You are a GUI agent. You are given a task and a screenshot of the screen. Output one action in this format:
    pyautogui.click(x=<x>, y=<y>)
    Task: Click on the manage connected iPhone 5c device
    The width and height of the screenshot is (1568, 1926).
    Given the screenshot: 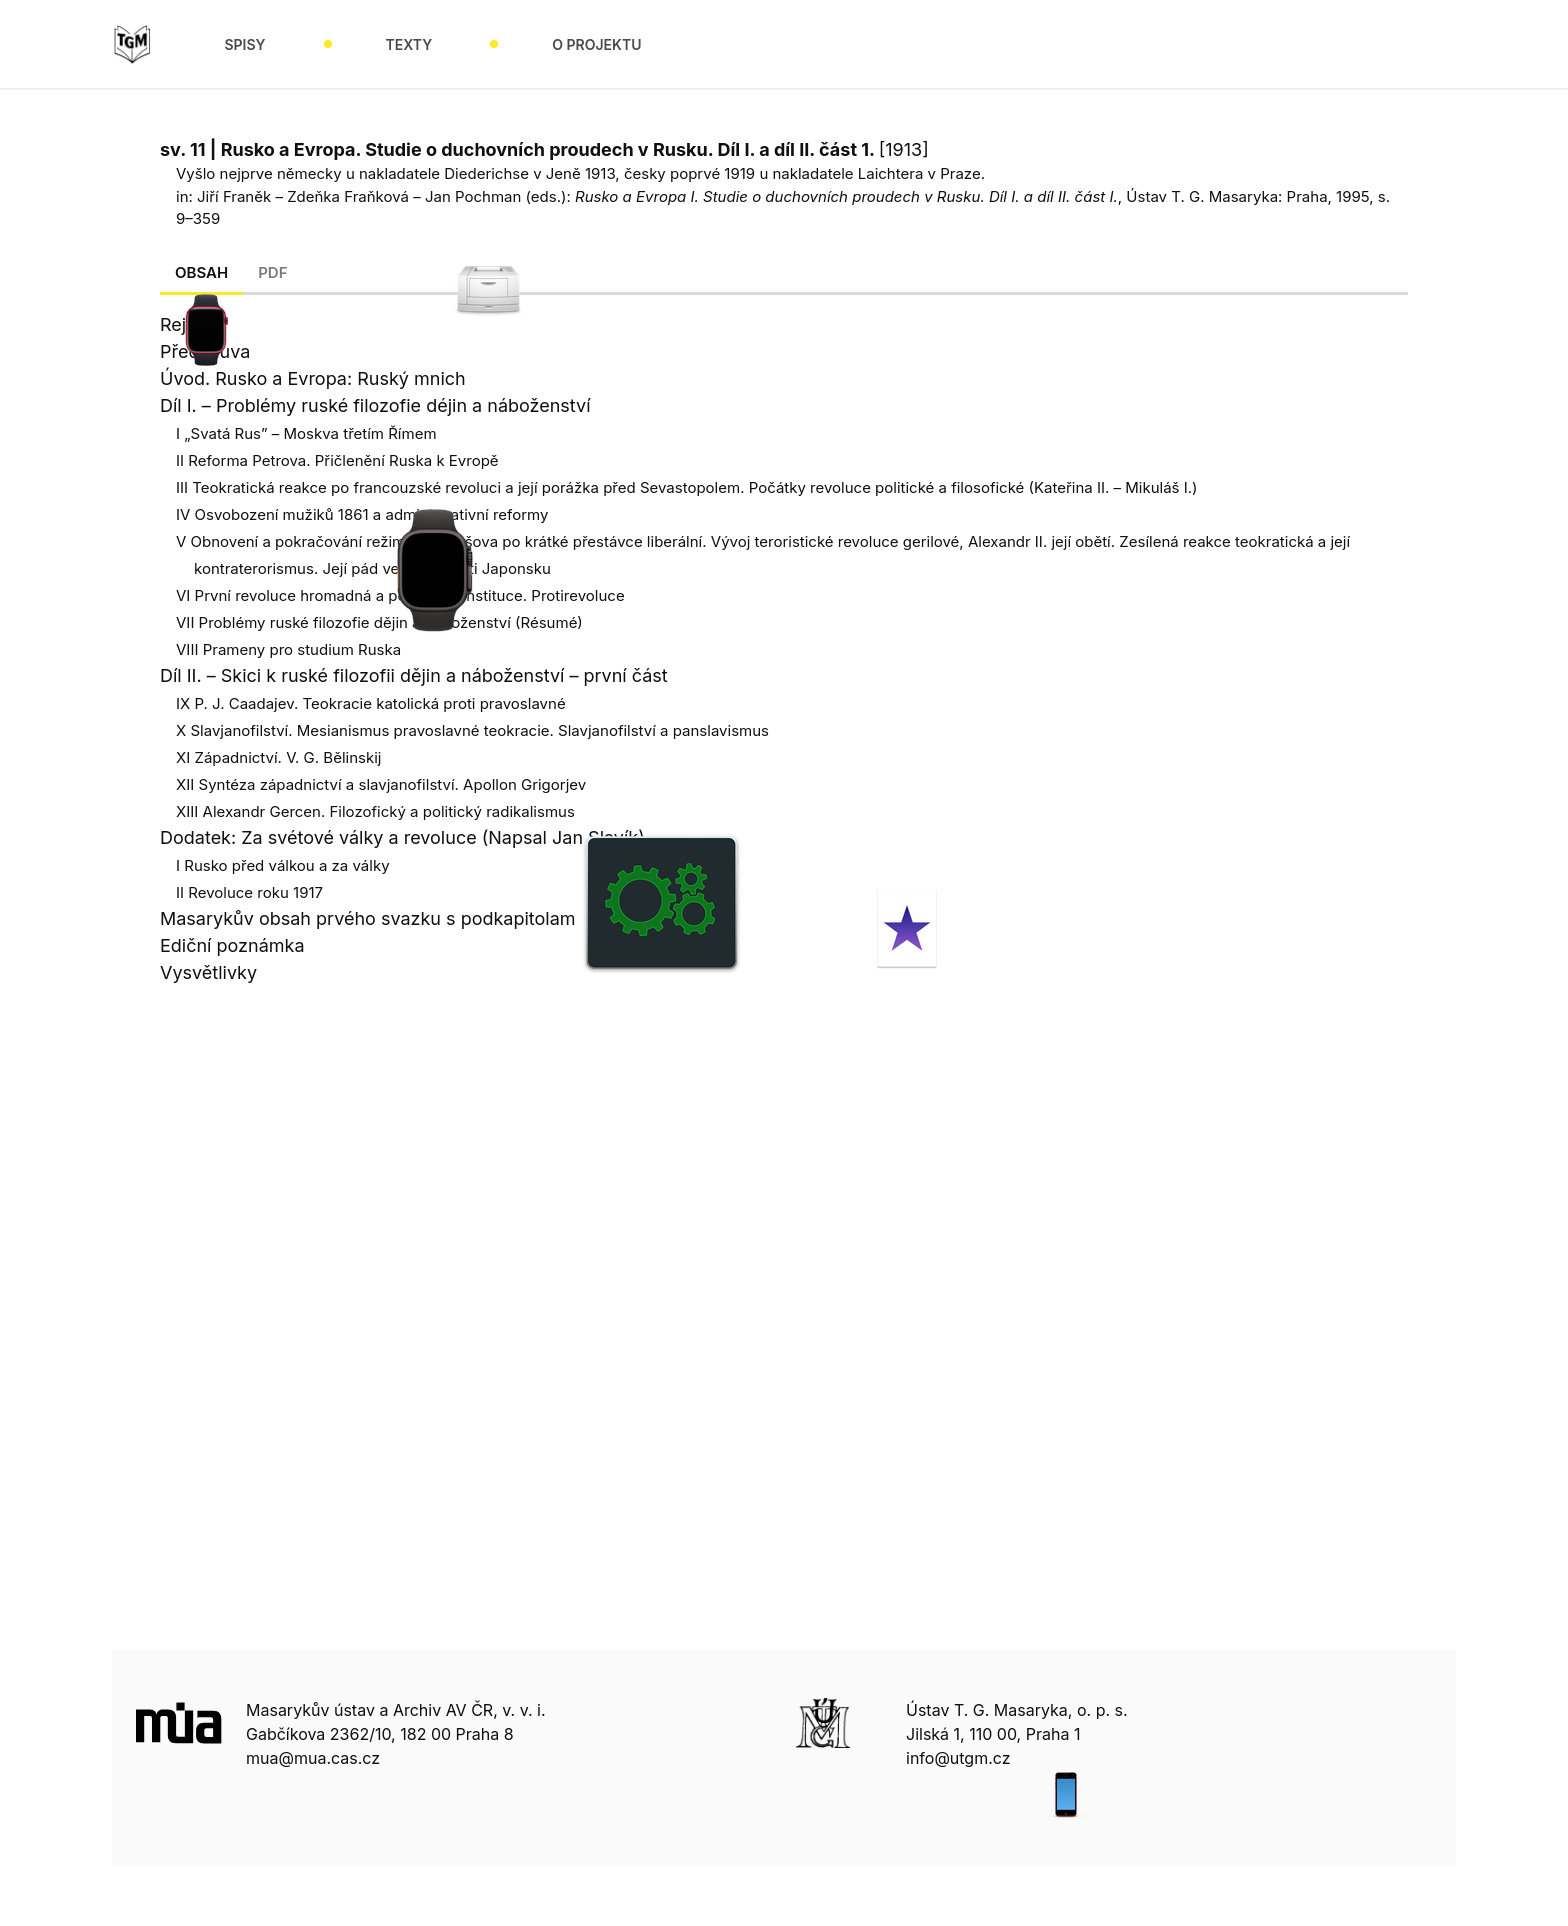 What is the action you would take?
    pyautogui.click(x=1066, y=1795)
    